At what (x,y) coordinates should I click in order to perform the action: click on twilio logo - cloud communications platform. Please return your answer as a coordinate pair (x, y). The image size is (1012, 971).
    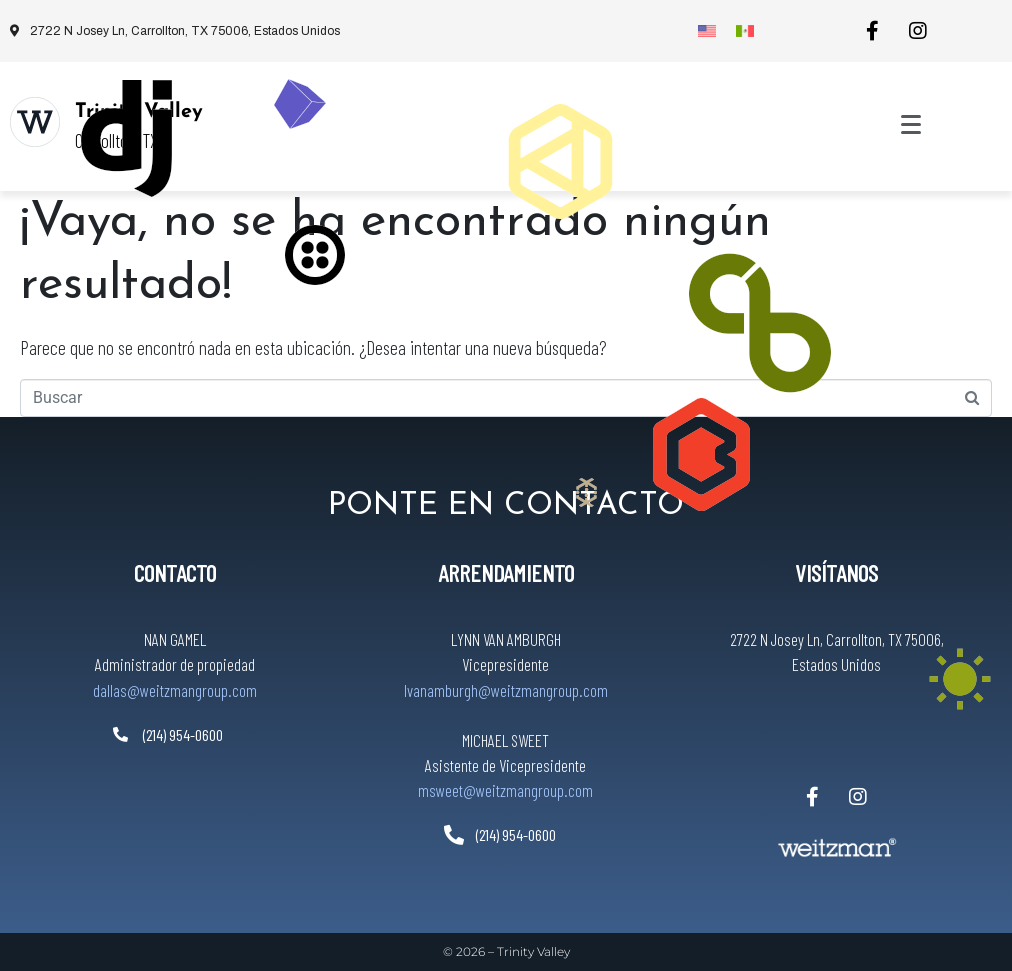
    Looking at the image, I should click on (315, 255).